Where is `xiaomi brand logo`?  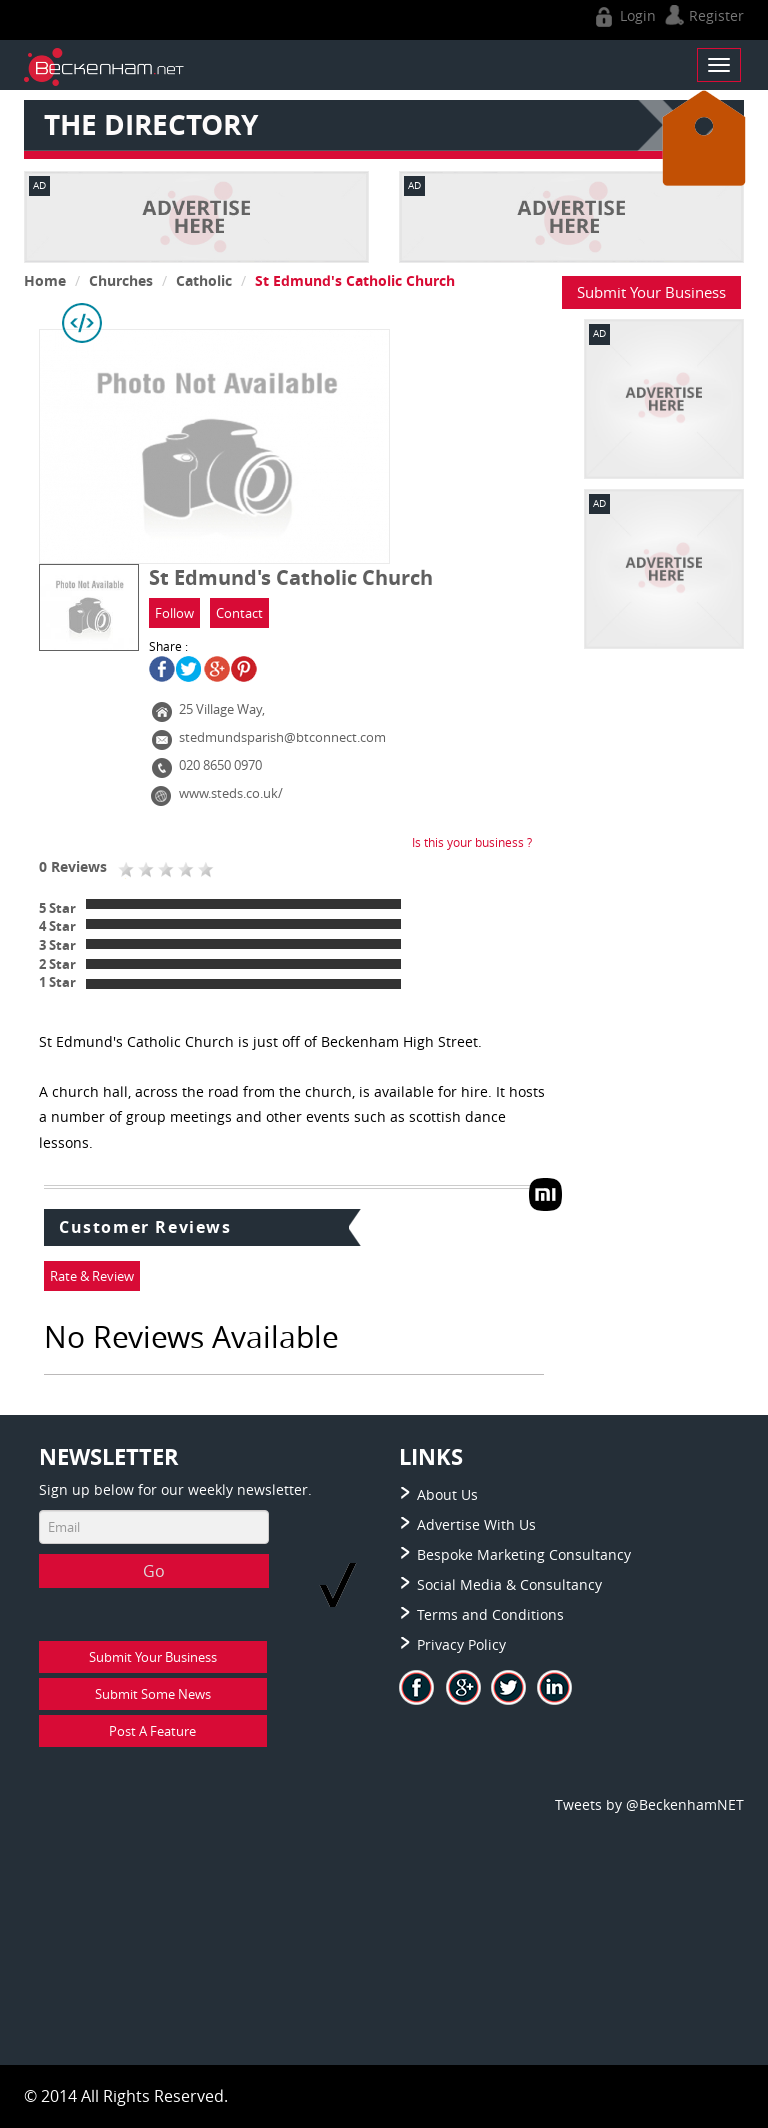 xiaomi brand logo is located at coordinates (545, 1194).